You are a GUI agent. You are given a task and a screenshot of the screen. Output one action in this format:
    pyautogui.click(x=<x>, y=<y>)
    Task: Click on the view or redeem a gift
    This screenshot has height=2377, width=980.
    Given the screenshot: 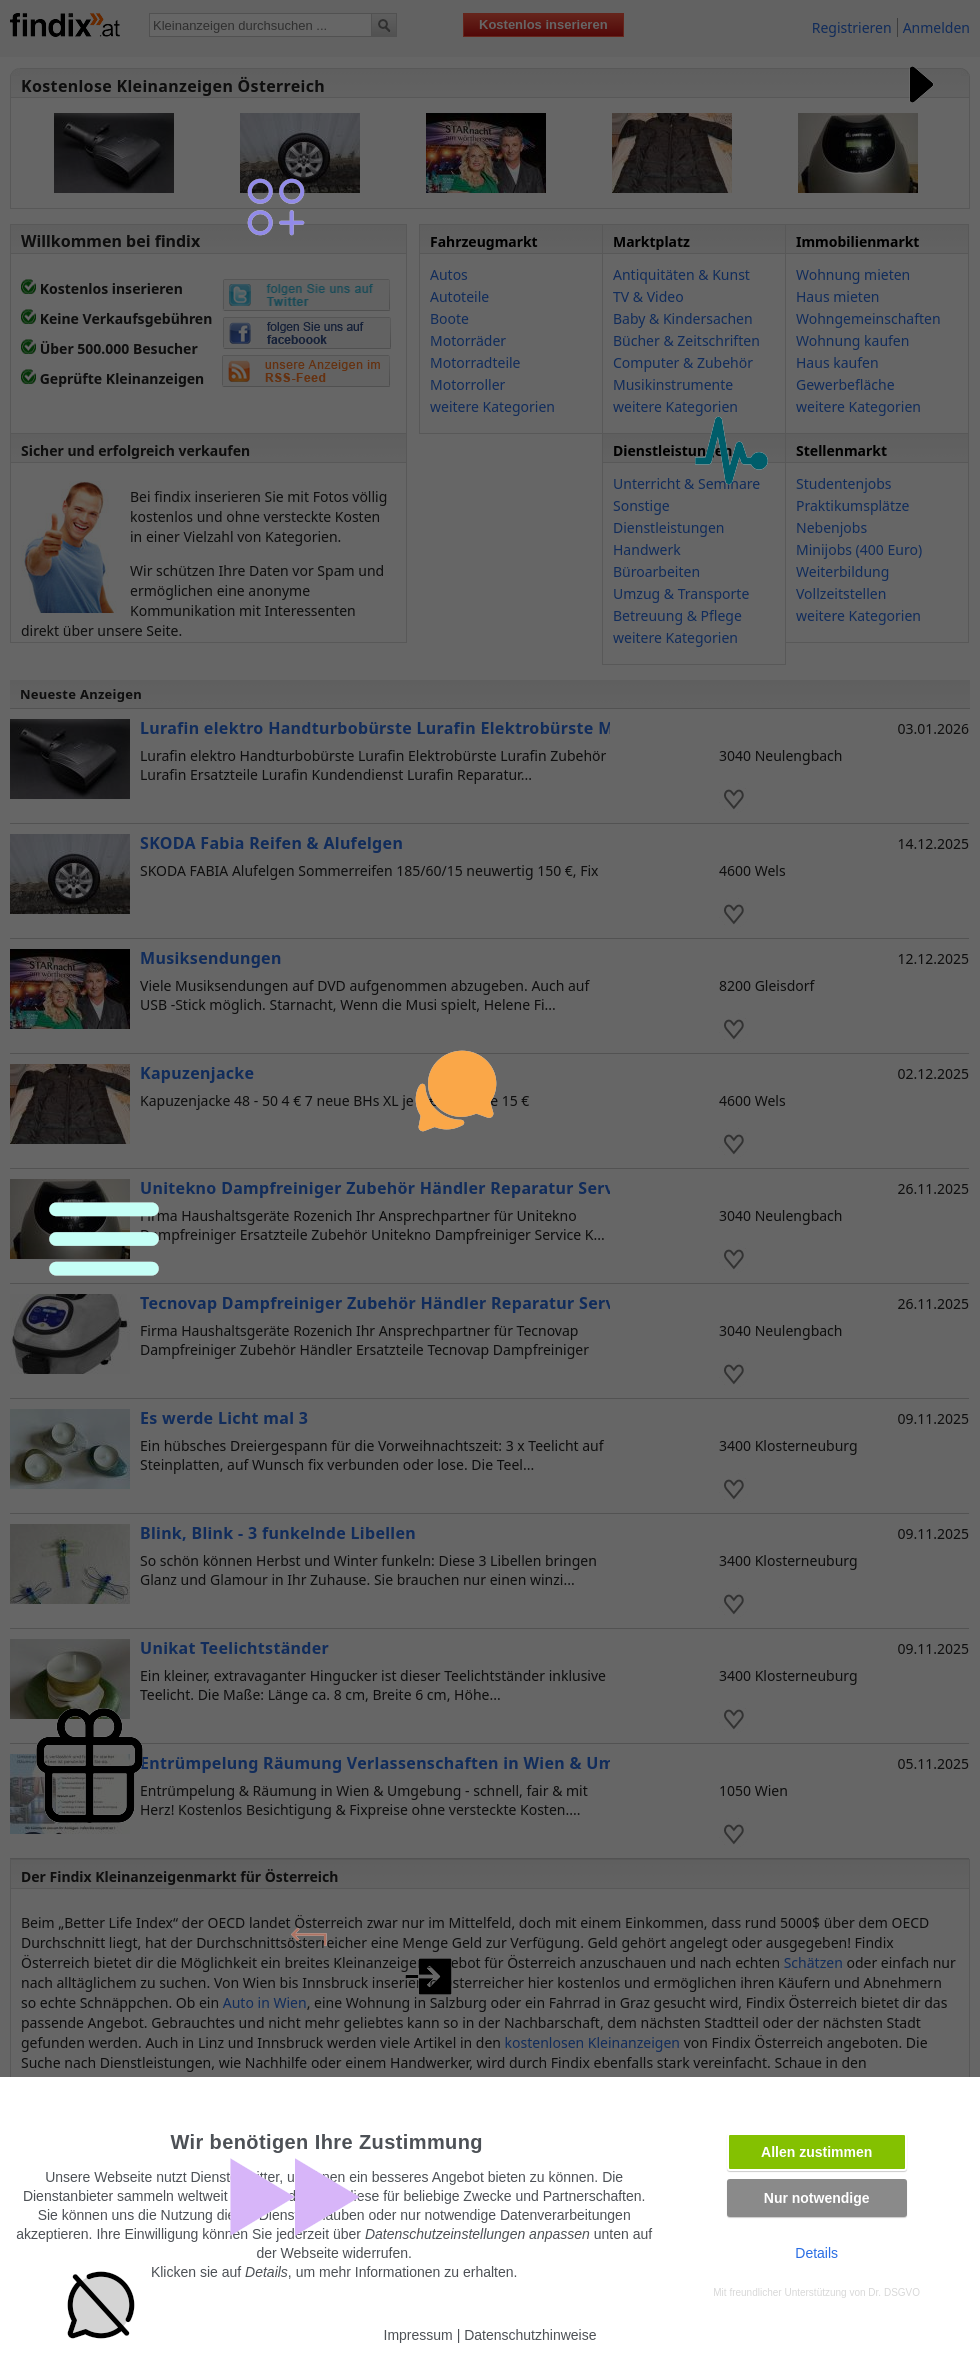 What is the action you would take?
    pyautogui.click(x=89, y=1765)
    